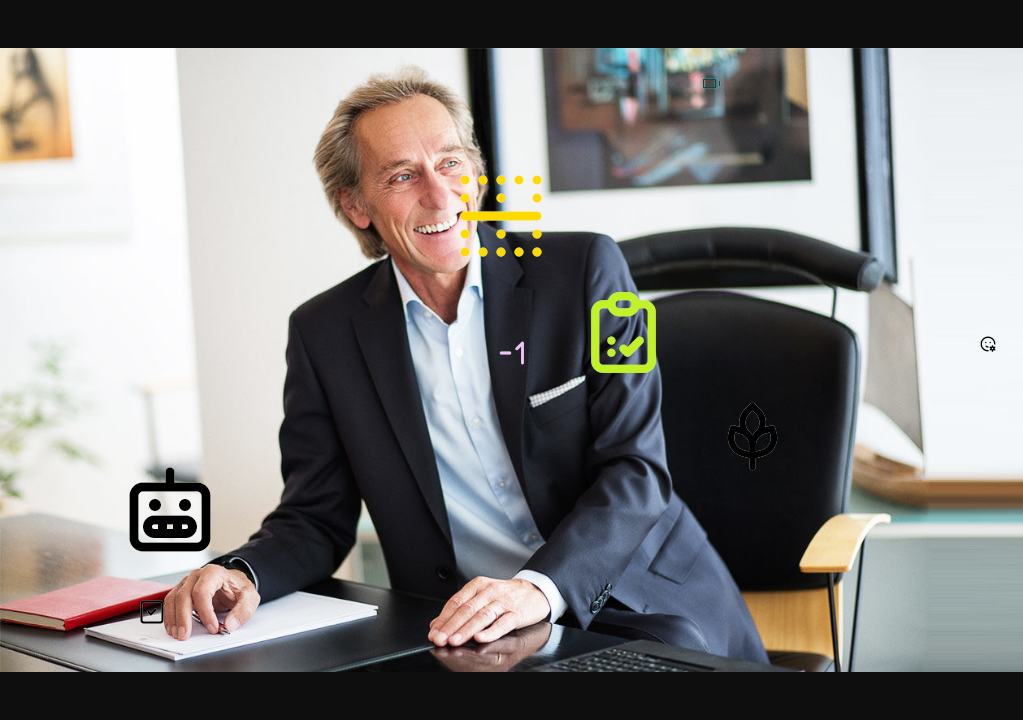  I want to click on view health checkup results, so click(623, 332).